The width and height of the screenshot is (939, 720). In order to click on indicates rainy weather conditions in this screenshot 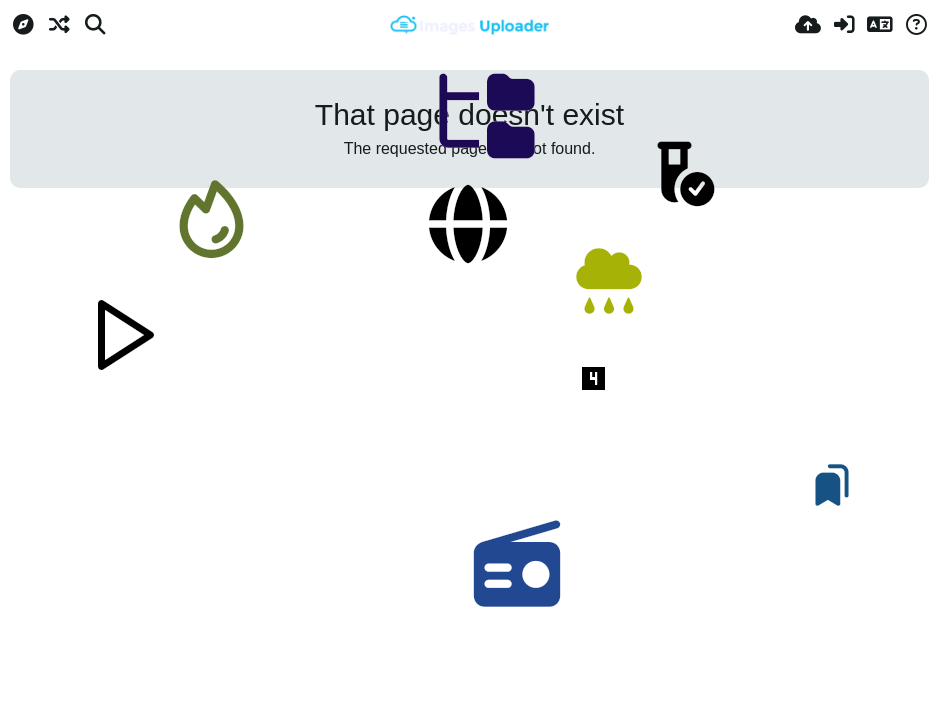, I will do `click(609, 281)`.